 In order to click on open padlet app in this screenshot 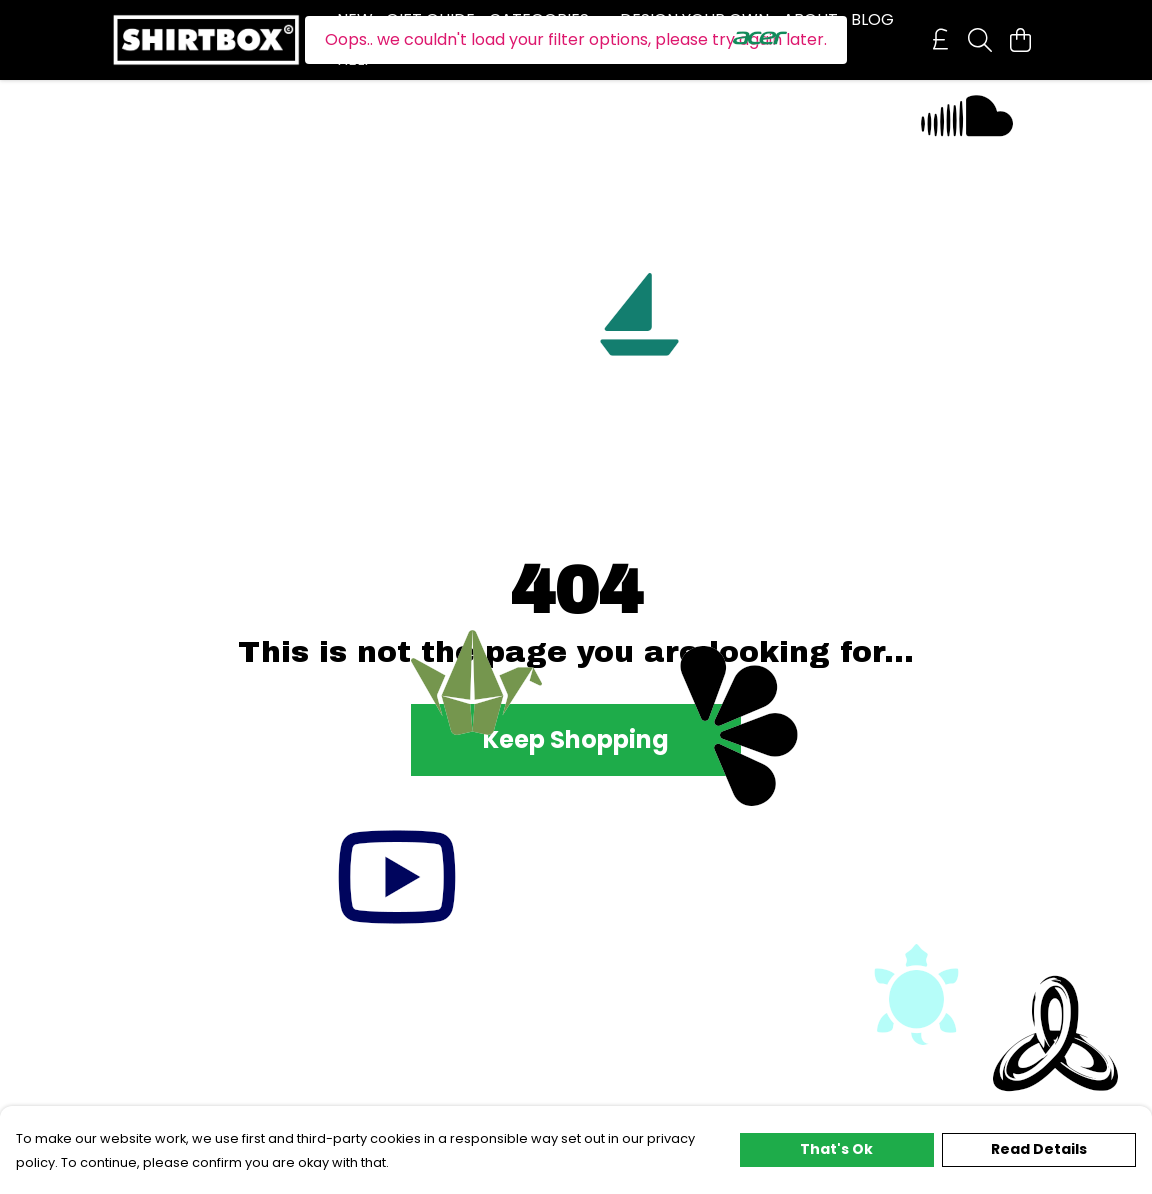, I will do `click(476, 682)`.